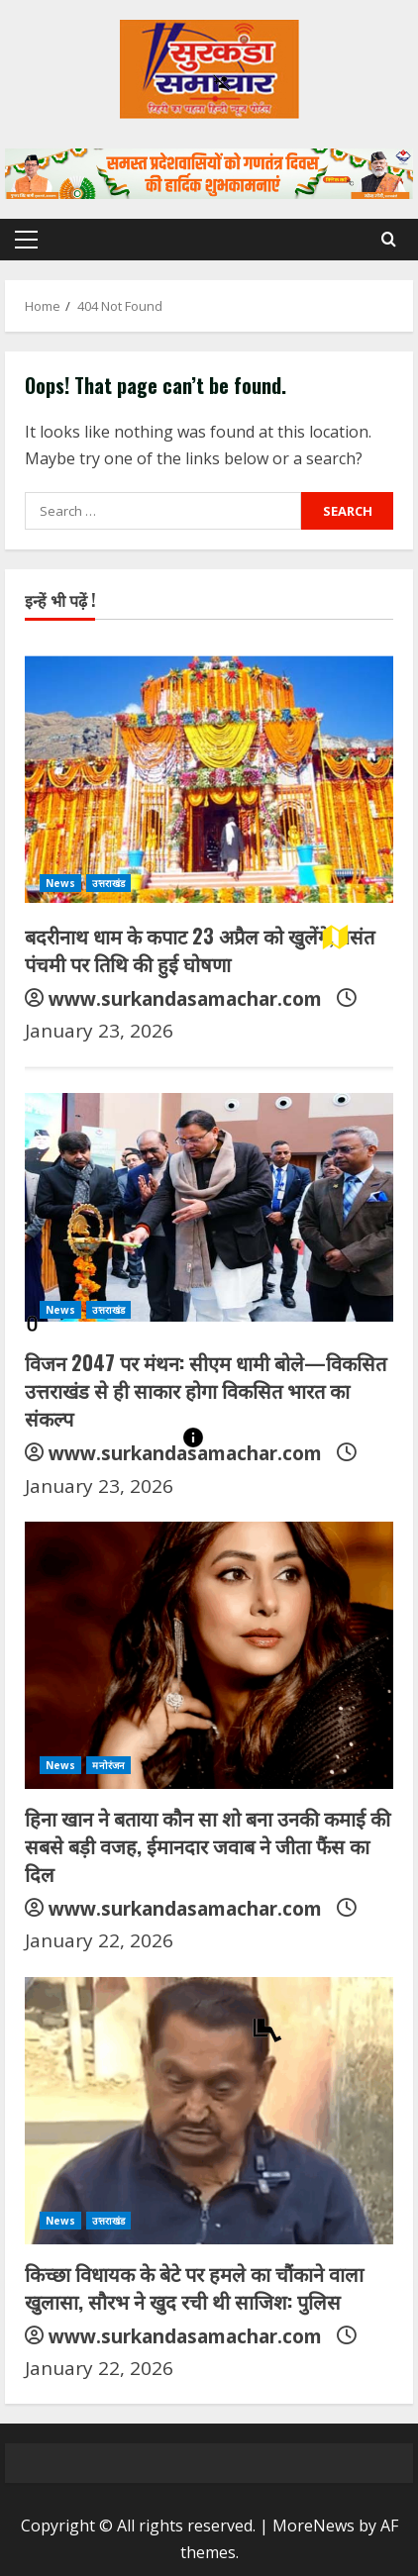 The width and height of the screenshot is (418, 2576). Describe the element at coordinates (193, 1437) in the screenshot. I see `view more information about this item` at that location.